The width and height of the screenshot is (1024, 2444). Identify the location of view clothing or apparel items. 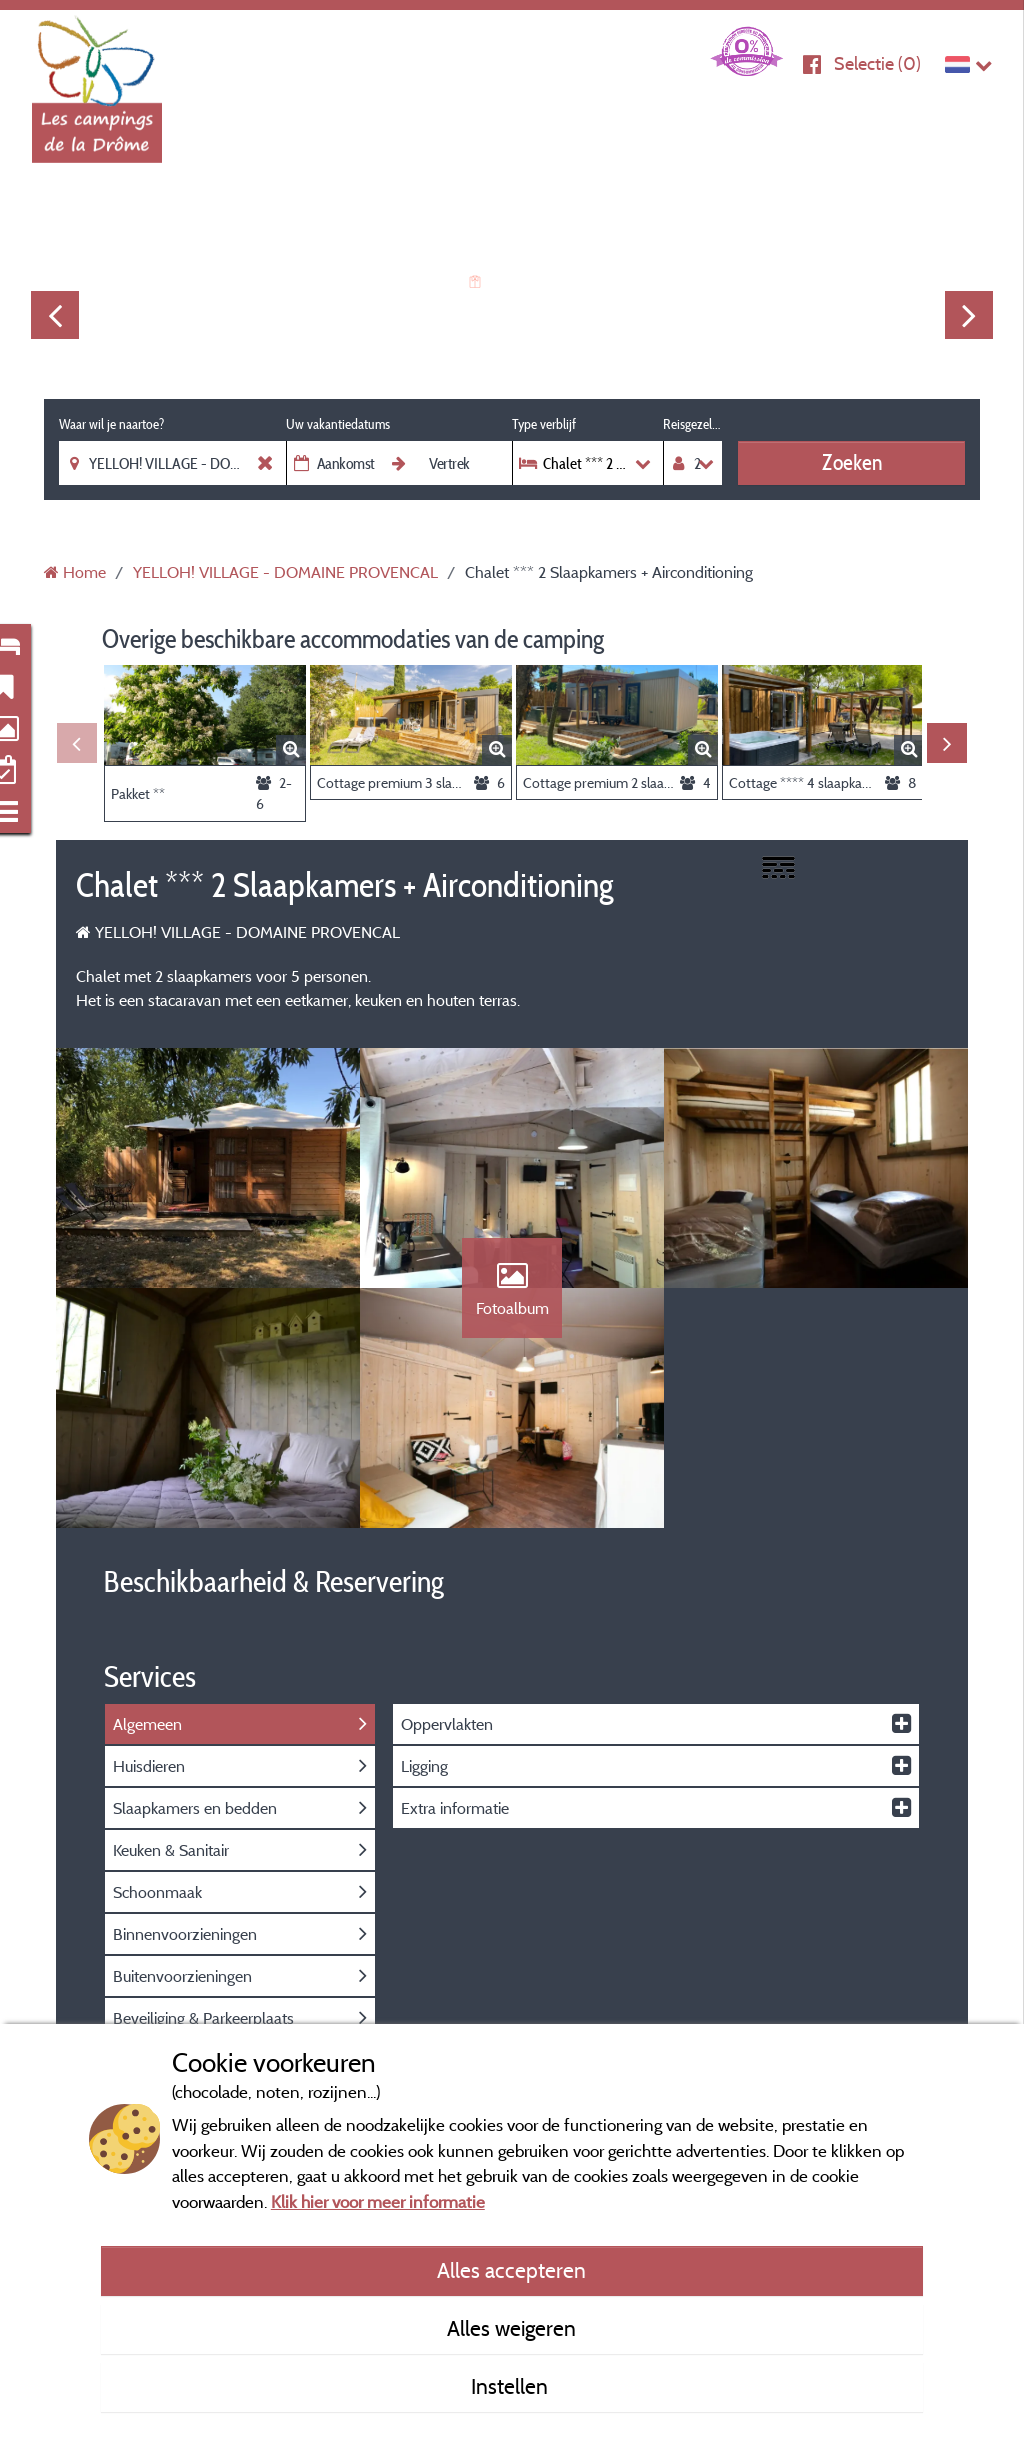
(475, 282).